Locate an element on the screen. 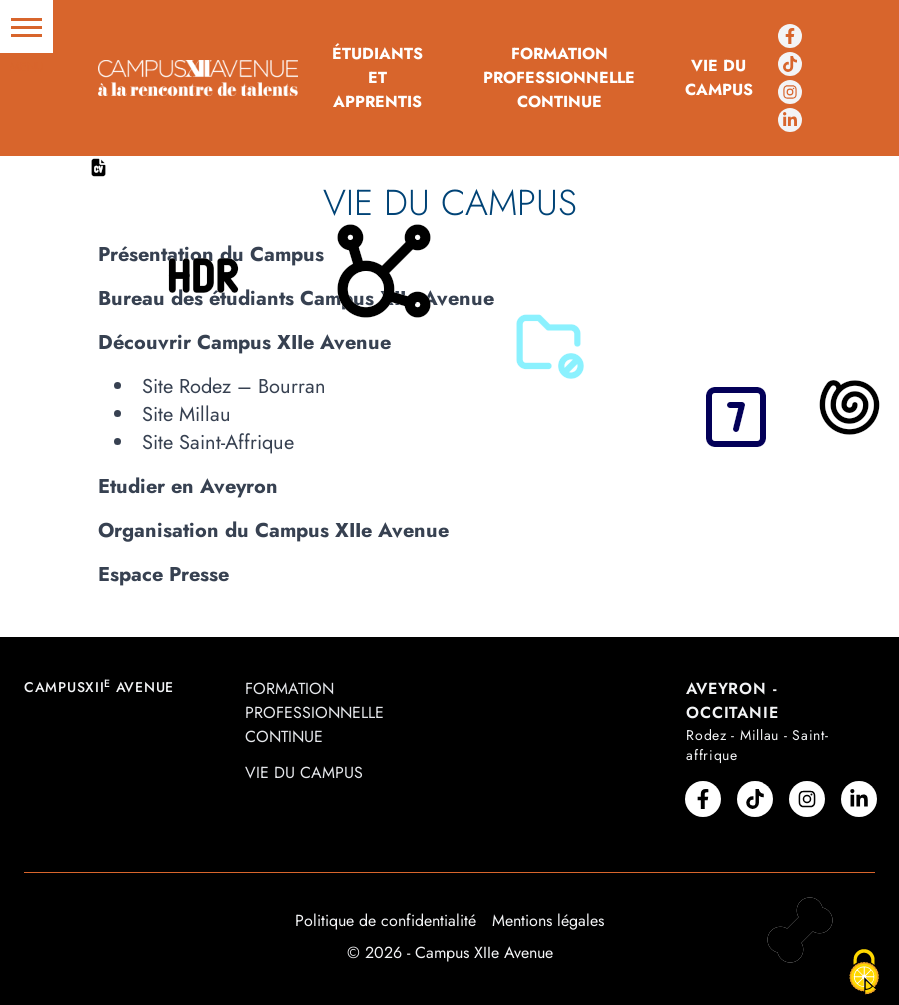 The image size is (899, 1005). select or navigate to item number 7 is located at coordinates (736, 417).